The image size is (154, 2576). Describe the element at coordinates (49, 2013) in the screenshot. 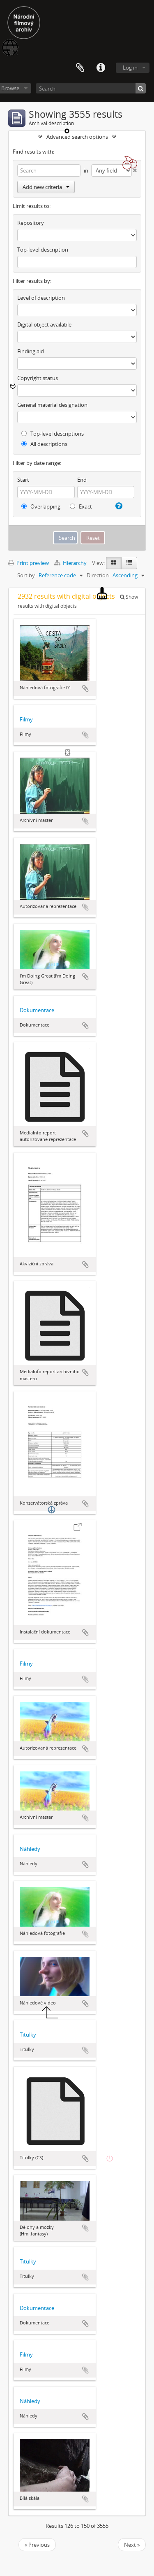

I see `go back and return to top` at that location.